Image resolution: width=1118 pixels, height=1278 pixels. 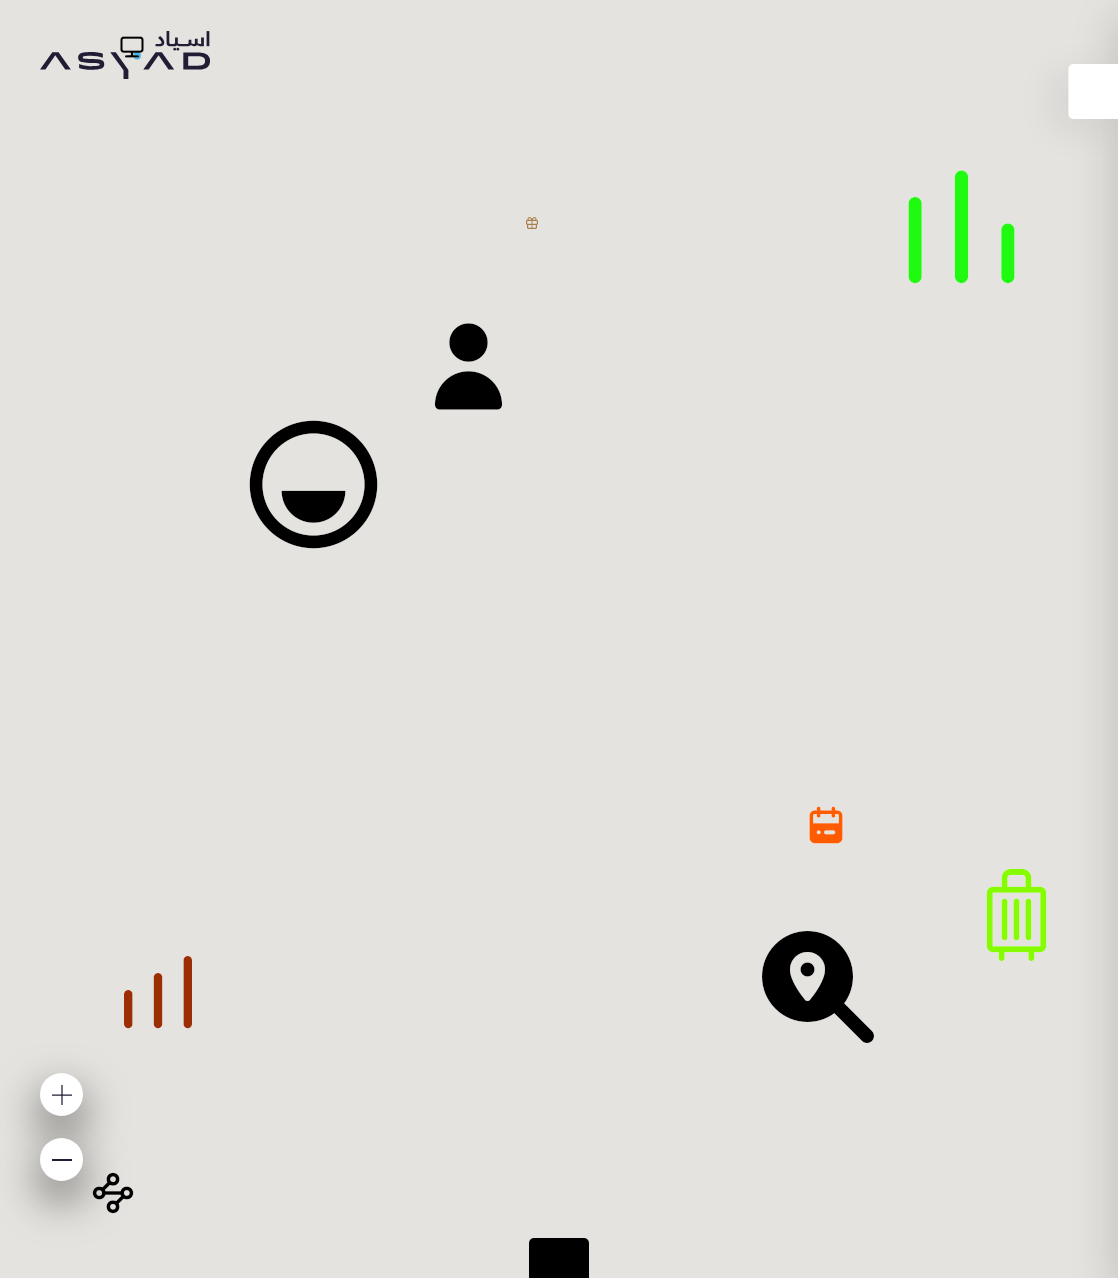 I want to click on view route waypoints or path nodes, so click(x=113, y=1193).